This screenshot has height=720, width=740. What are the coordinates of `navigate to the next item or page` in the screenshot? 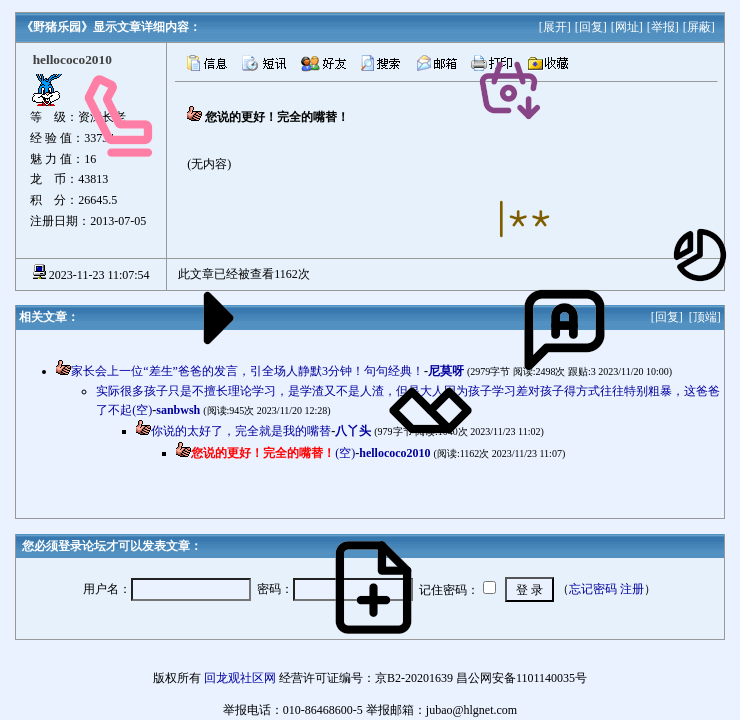 It's located at (215, 318).